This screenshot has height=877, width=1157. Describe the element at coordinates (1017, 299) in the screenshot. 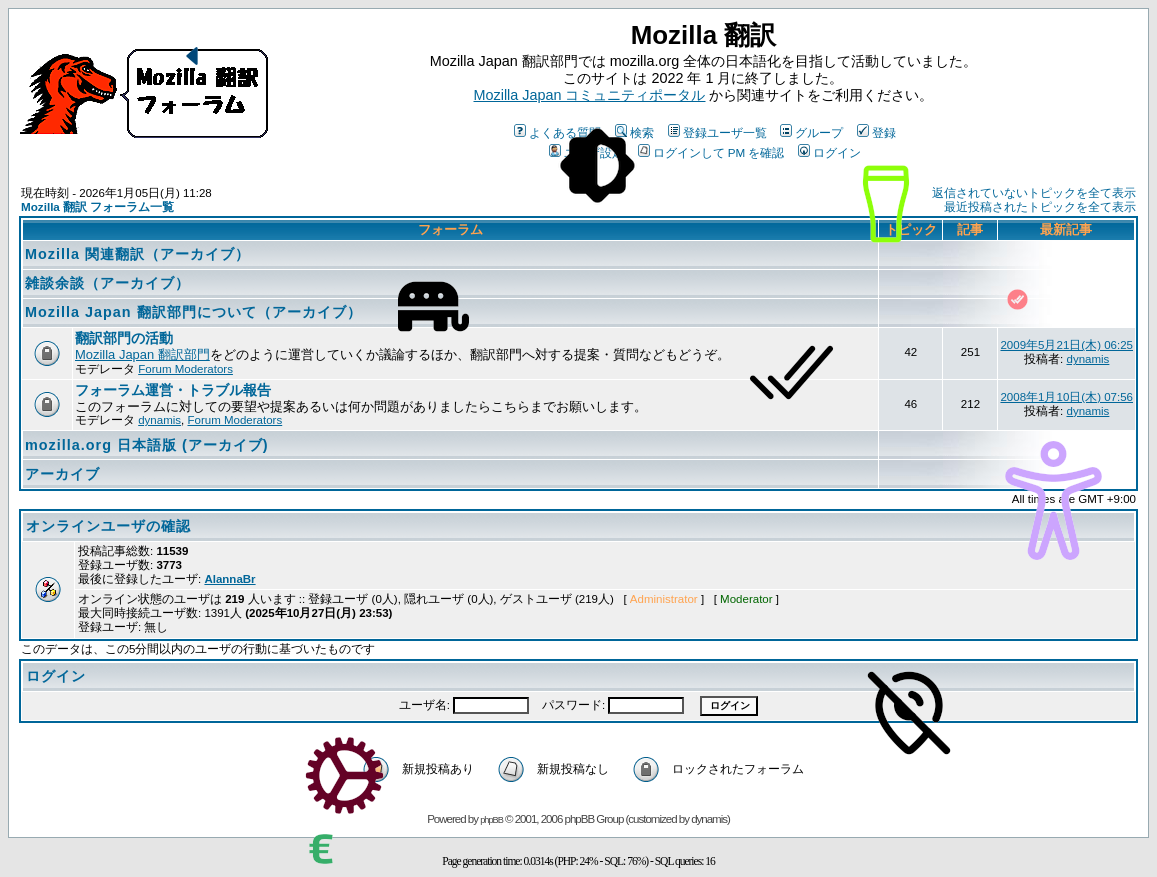

I see `all tasks completed successfully` at that location.